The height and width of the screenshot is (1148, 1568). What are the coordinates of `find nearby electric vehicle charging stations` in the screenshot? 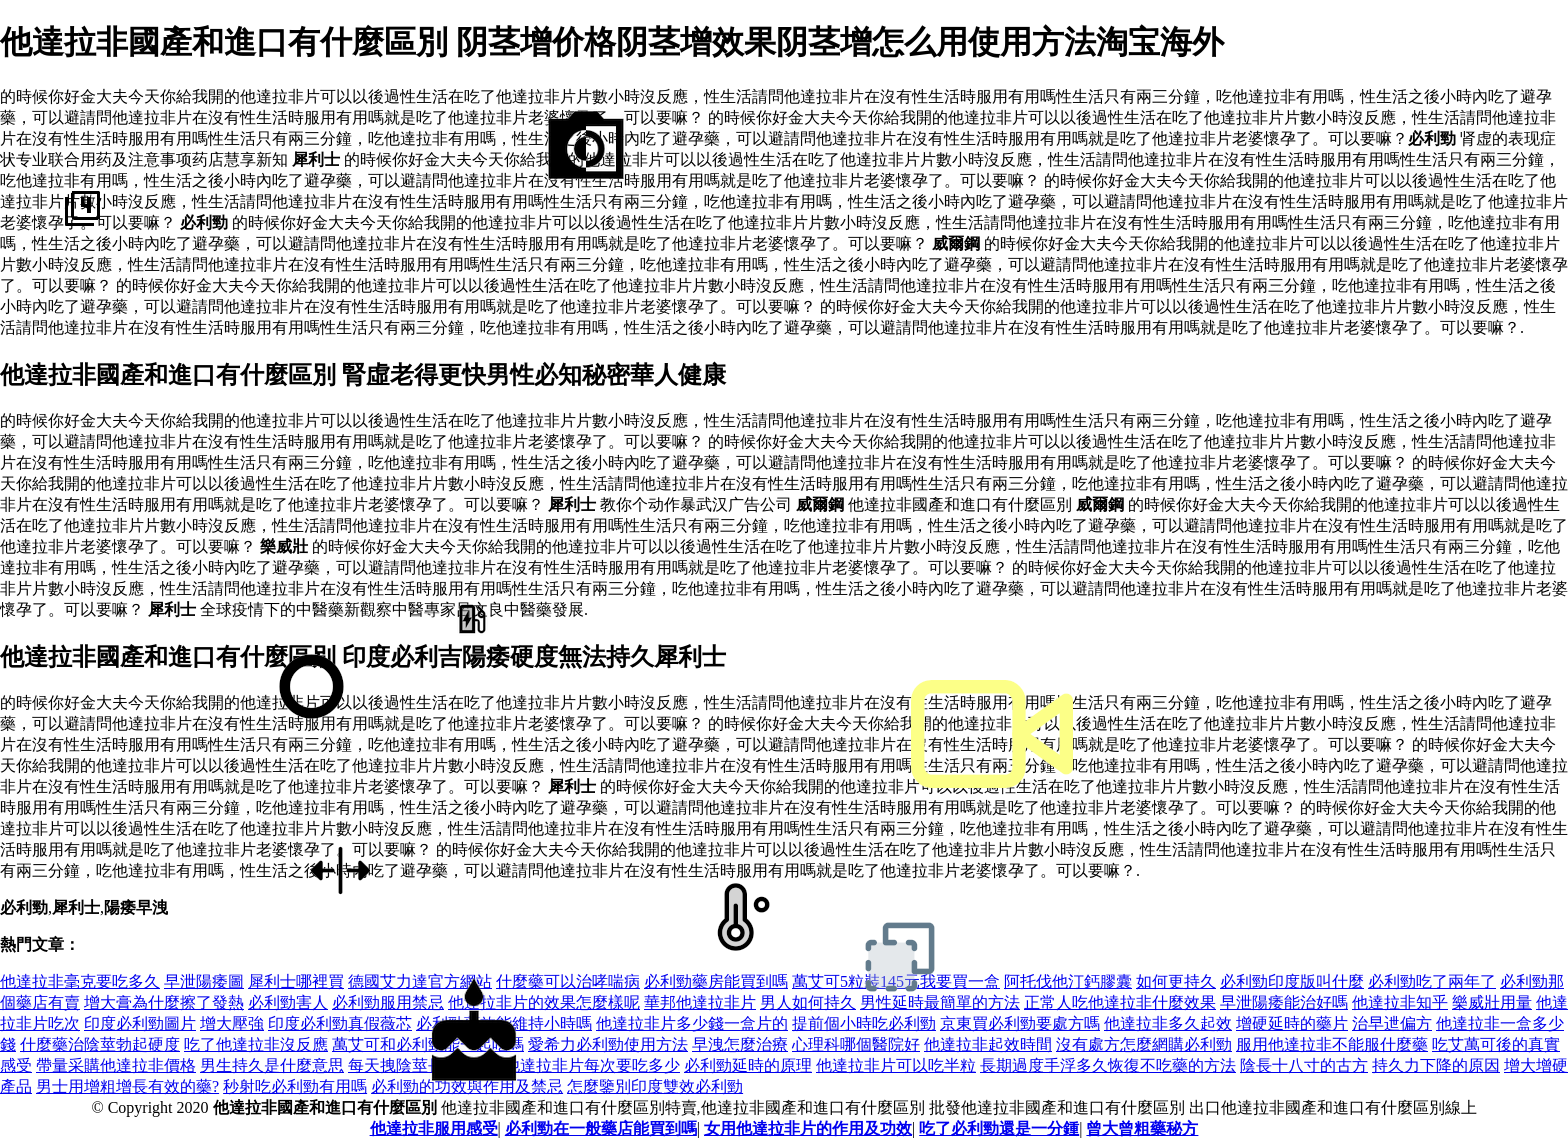 It's located at (472, 619).